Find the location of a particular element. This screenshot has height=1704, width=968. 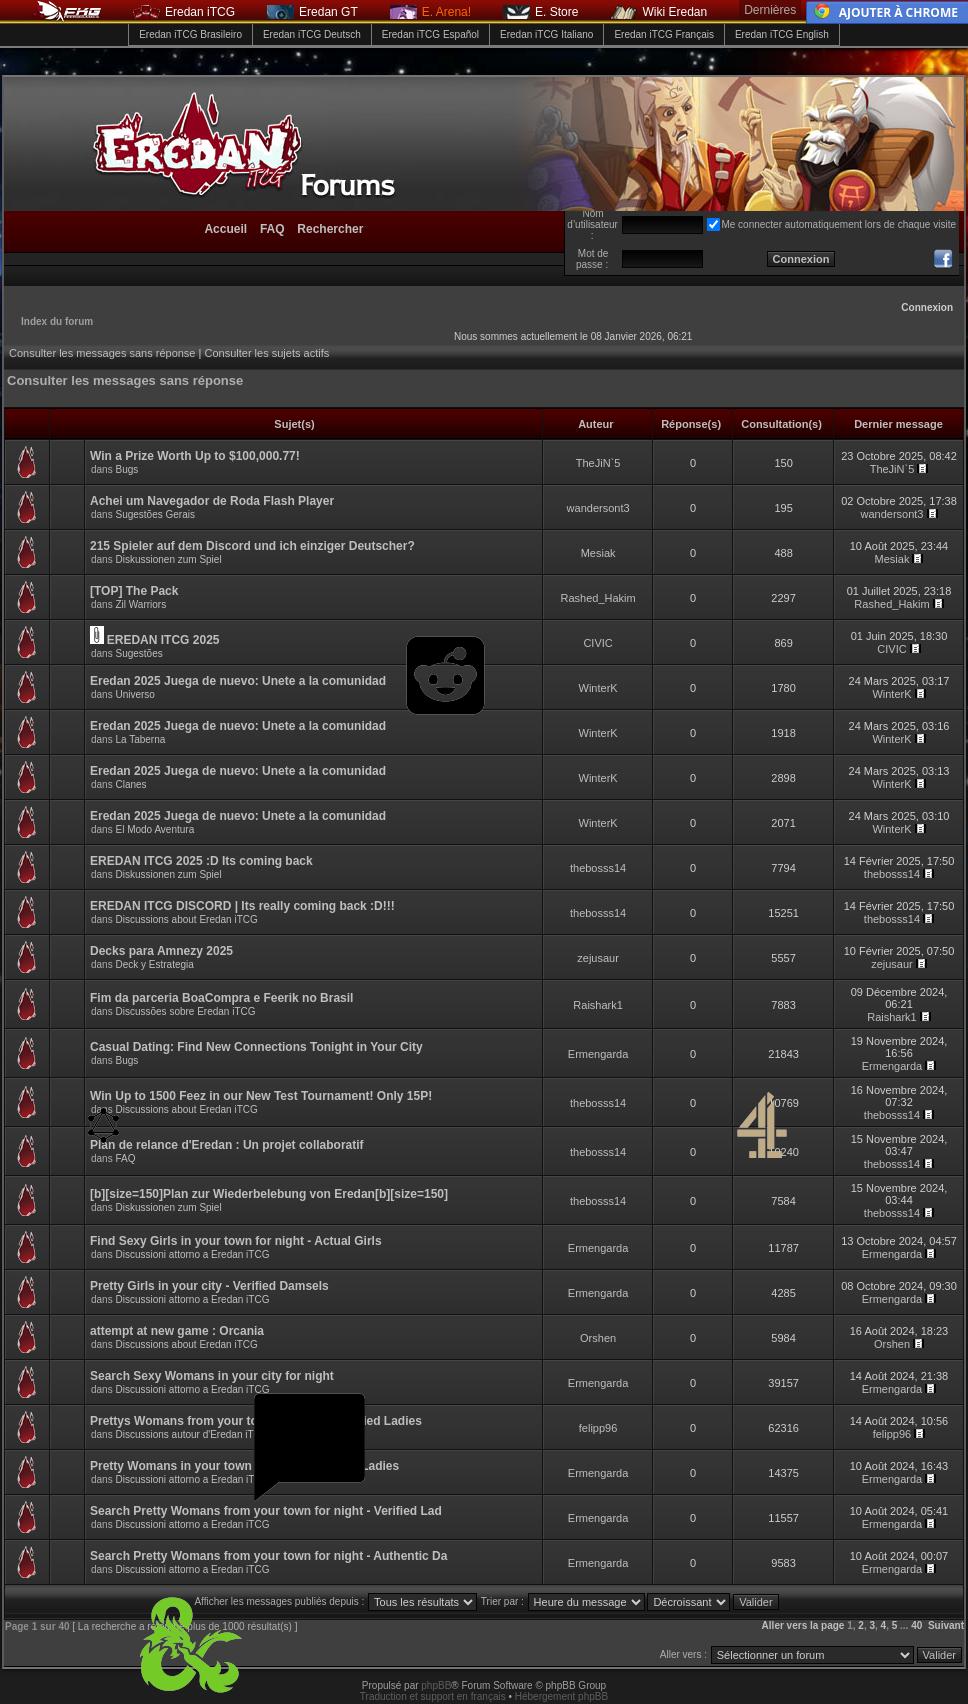

open reddit app is located at coordinates (445, 675).